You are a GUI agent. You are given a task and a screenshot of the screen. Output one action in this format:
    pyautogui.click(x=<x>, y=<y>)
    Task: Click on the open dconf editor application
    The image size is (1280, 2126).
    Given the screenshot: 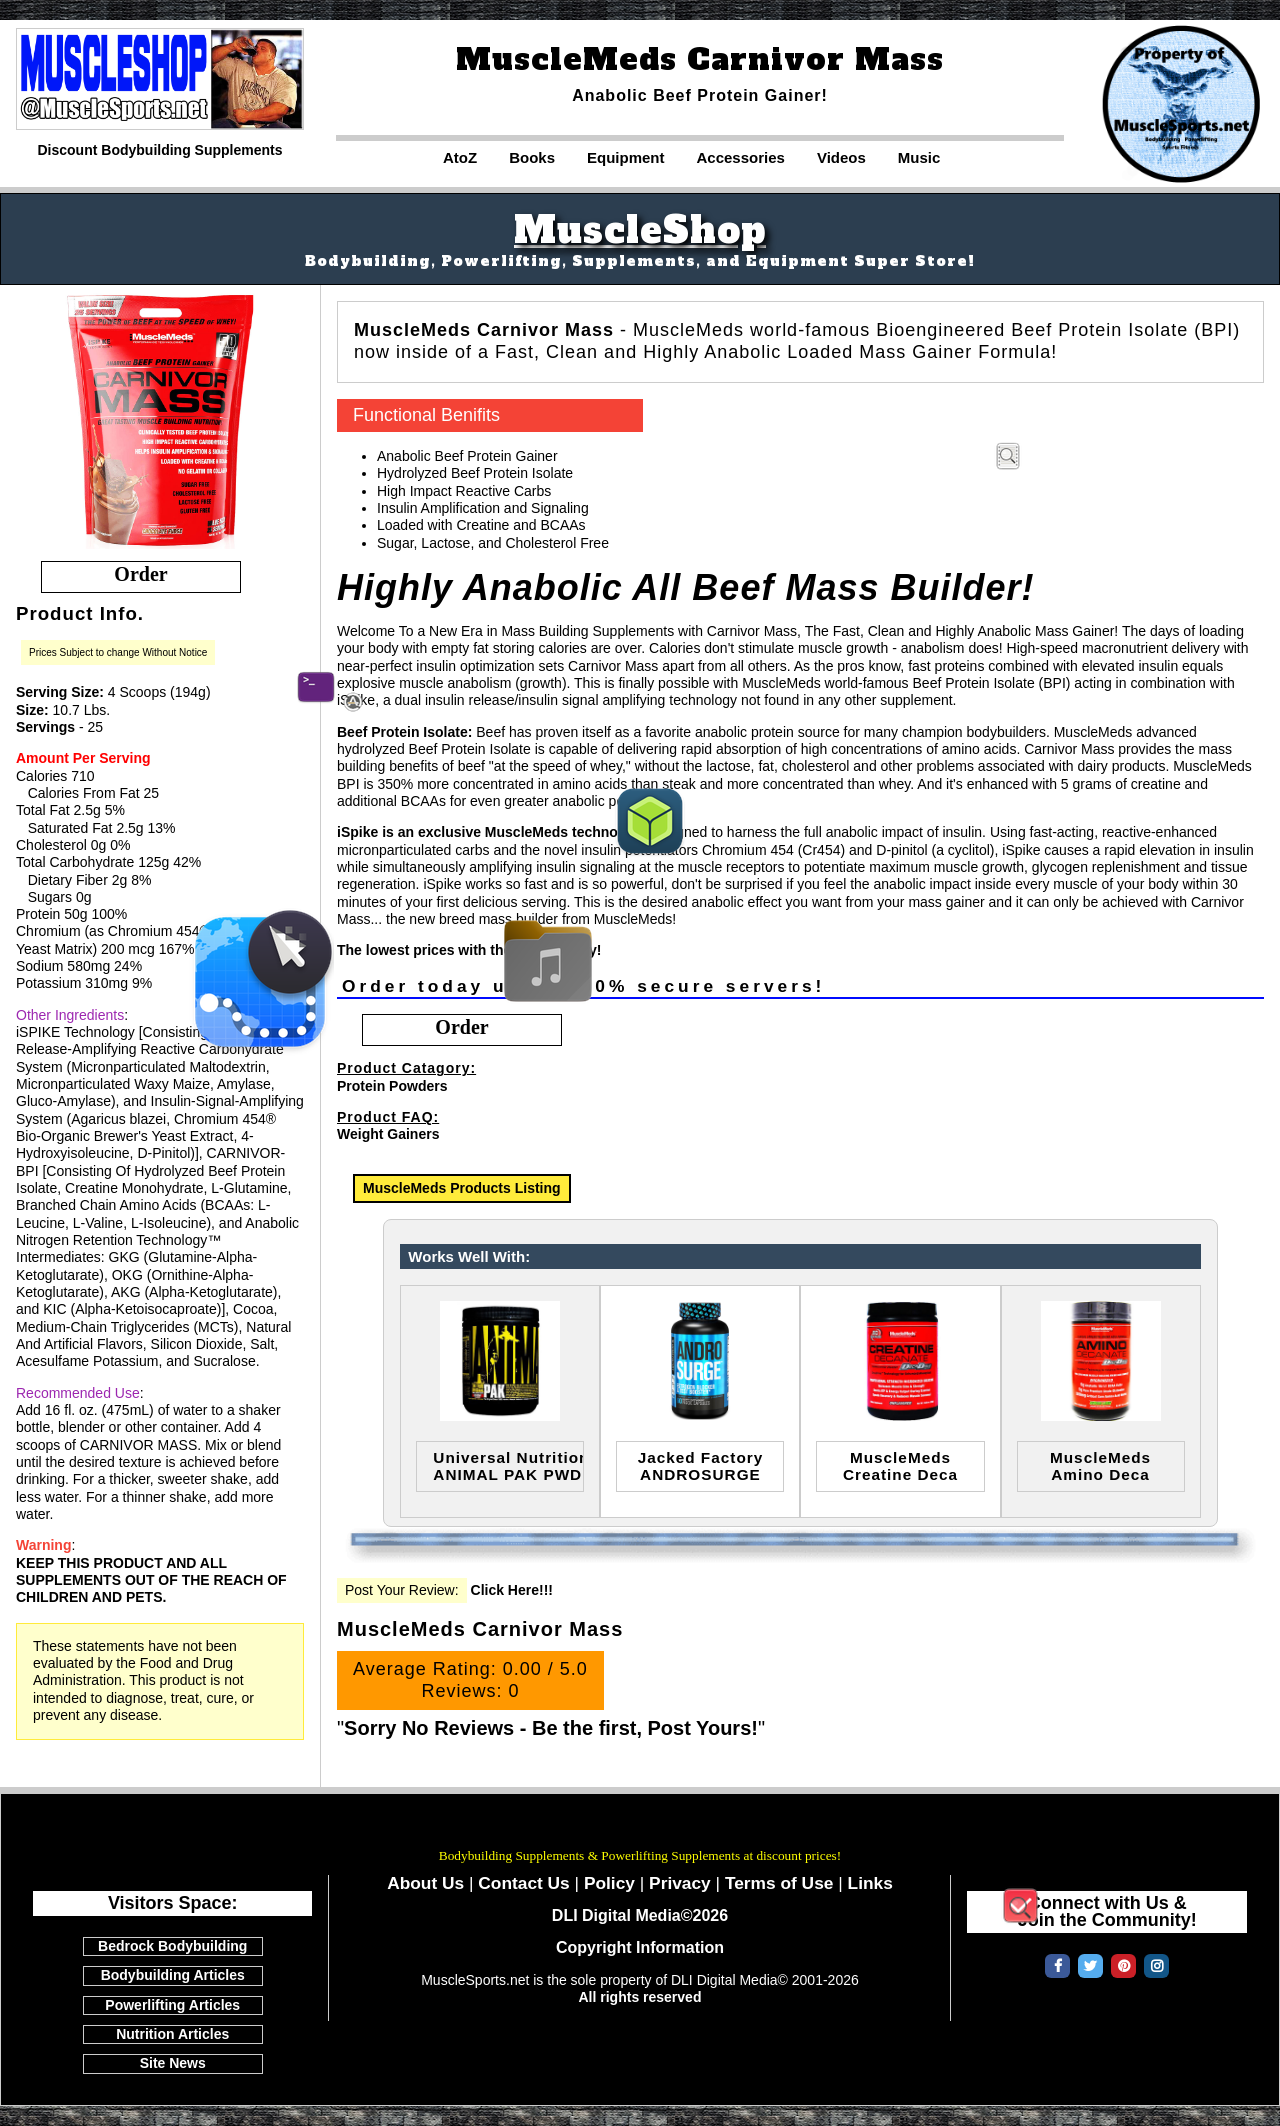 What is the action you would take?
    pyautogui.click(x=1020, y=1905)
    